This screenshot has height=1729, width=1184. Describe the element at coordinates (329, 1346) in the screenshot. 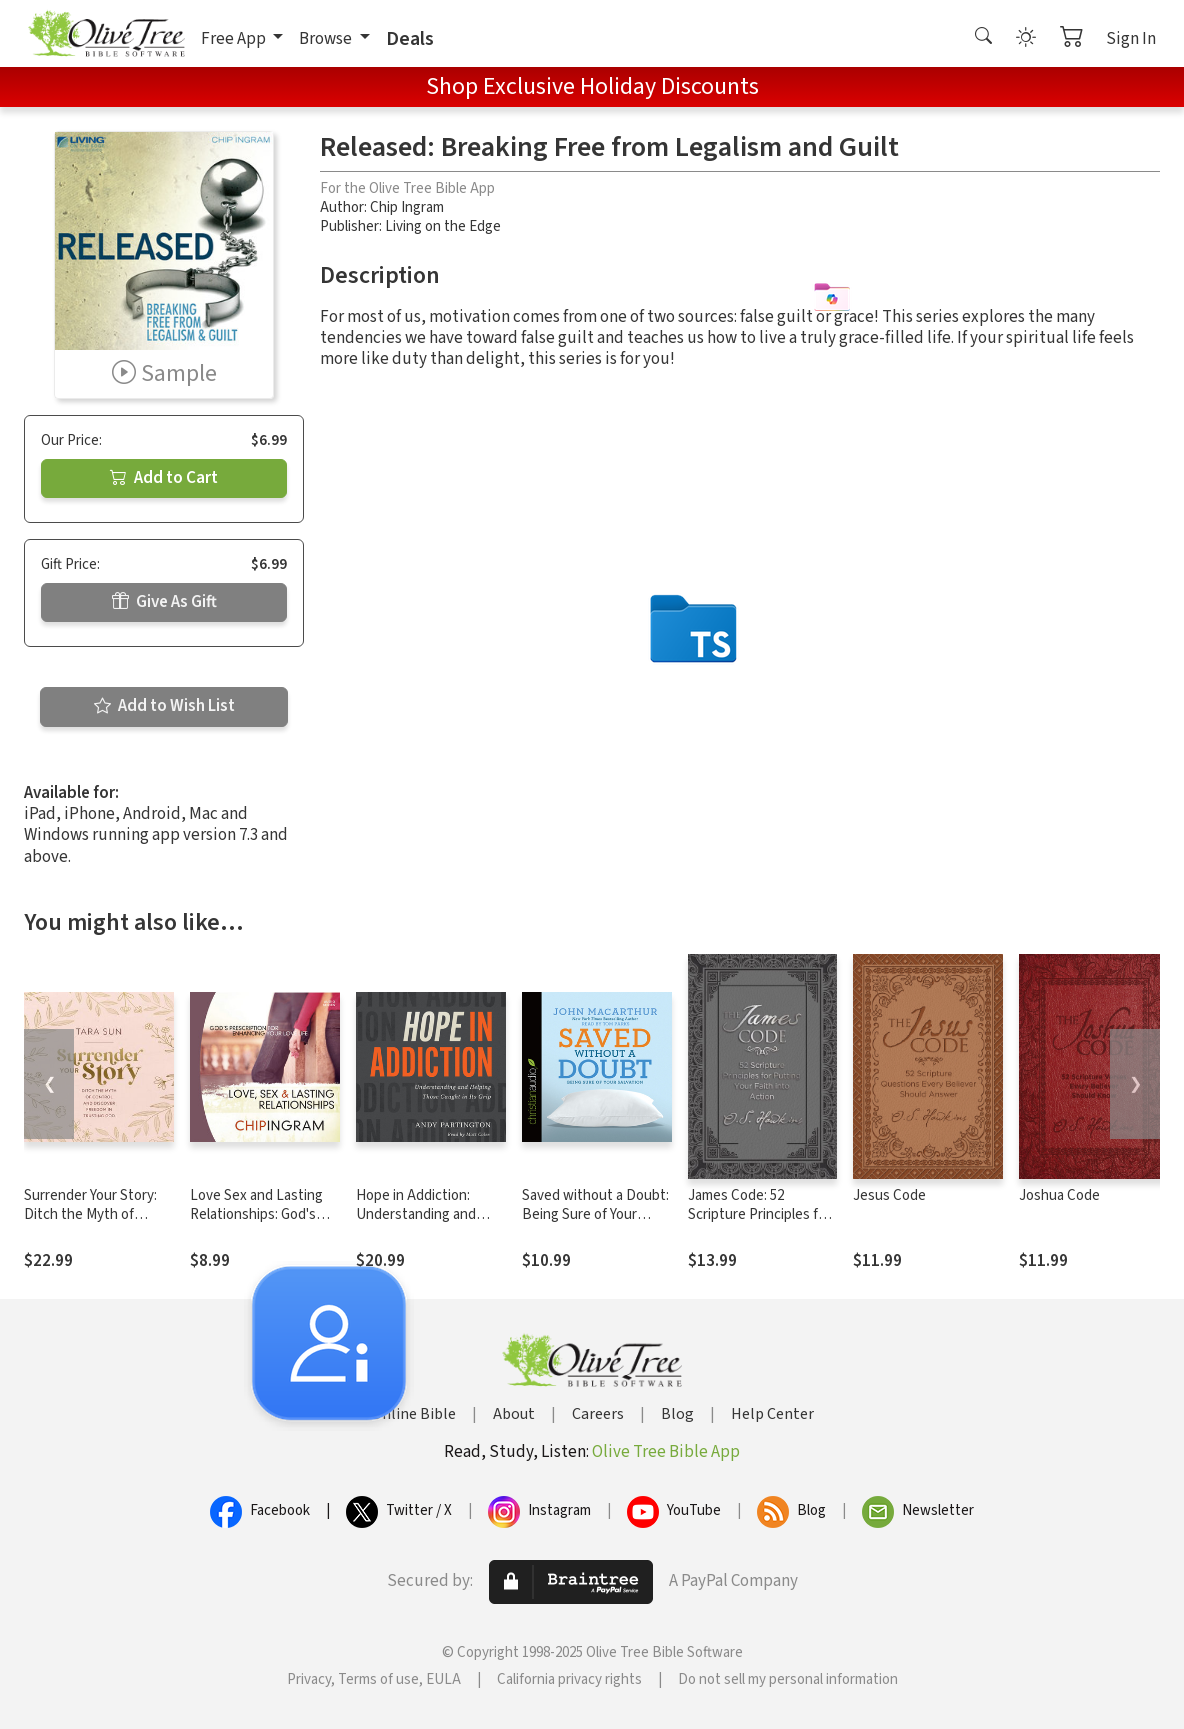

I see `open user account preferences` at that location.